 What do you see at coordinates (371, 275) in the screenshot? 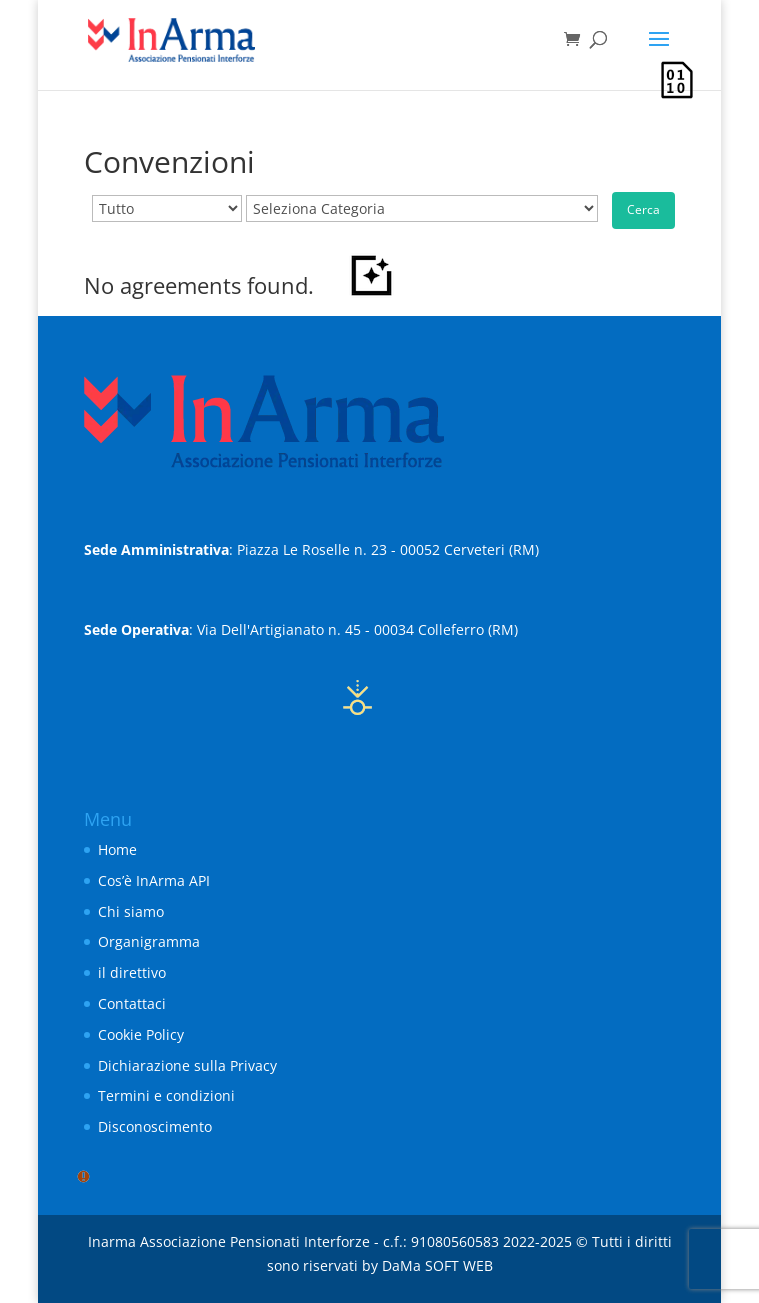
I see `apply filters or effects to a photo` at bounding box center [371, 275].